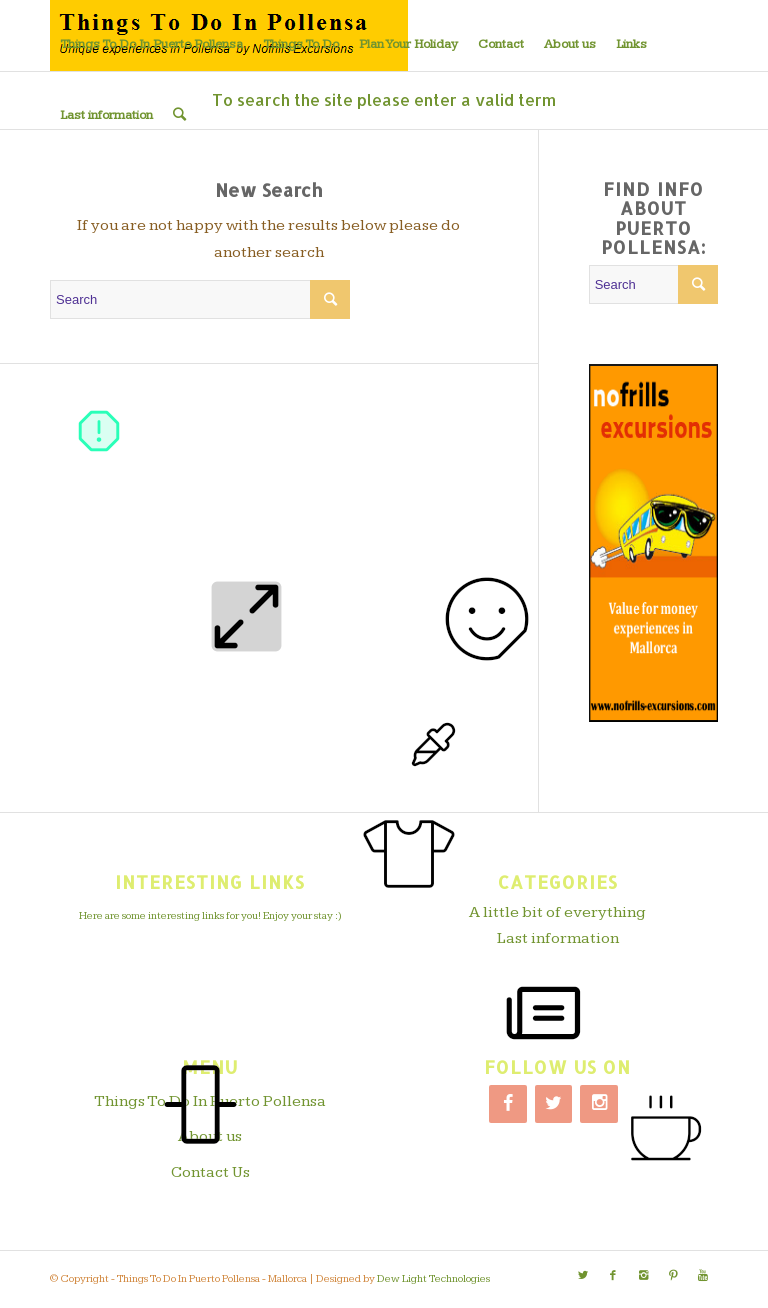  Describe the element at coordinates (200, 1104) in the screenshot. I see `center align object vertically` at that location.